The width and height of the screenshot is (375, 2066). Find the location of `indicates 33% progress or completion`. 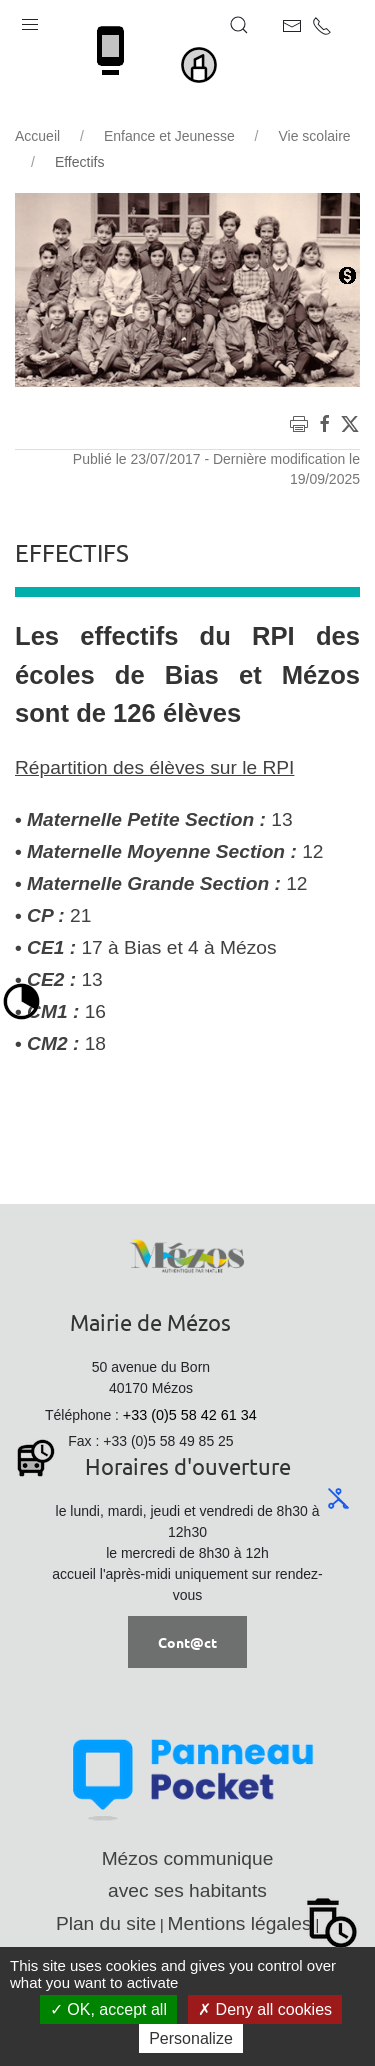

indicates 33% progress or completion is located at coordinates (21, 1001).